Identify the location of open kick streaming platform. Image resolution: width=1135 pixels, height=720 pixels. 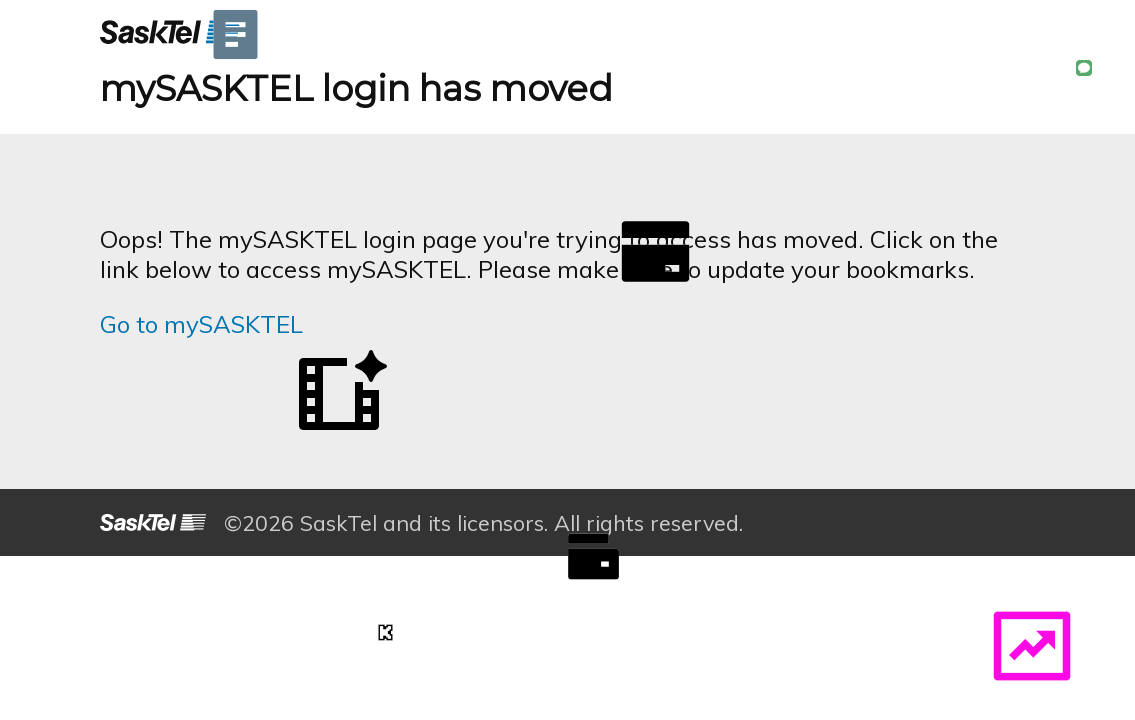
(385, 632).